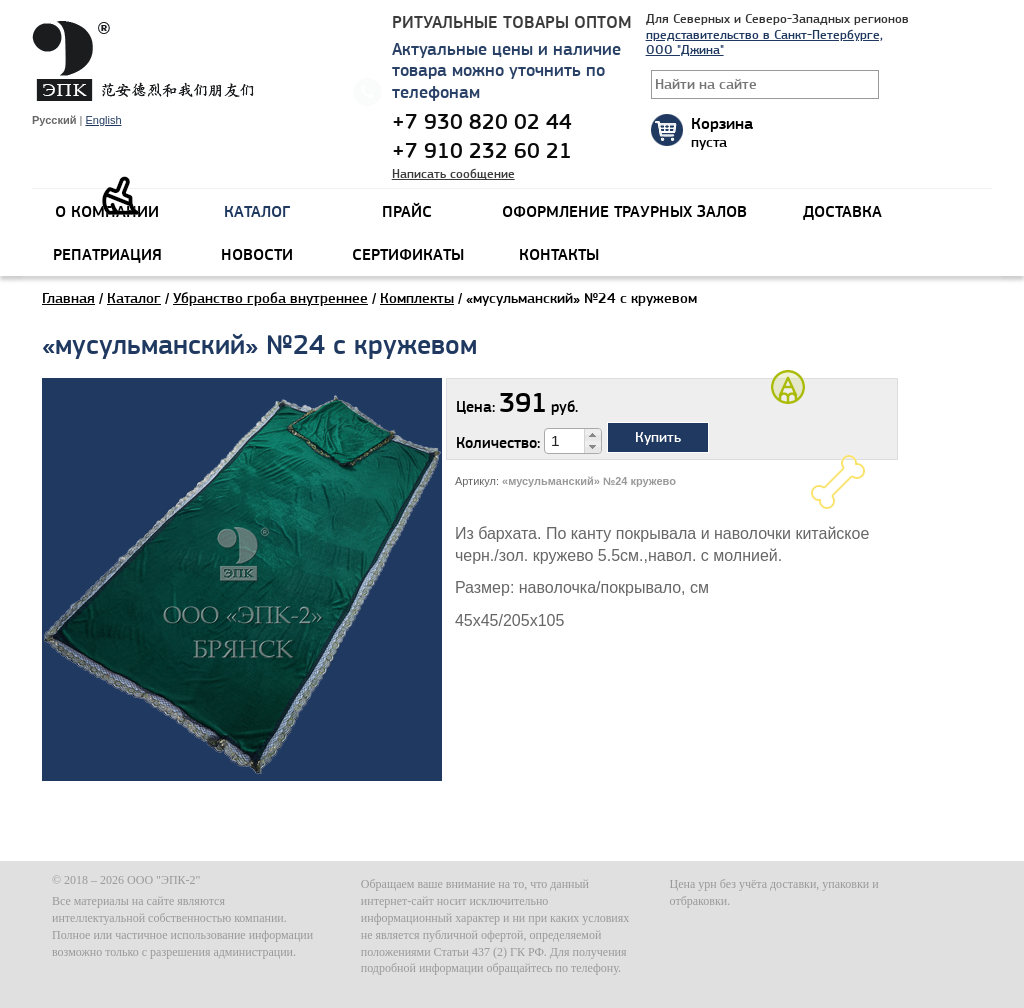 The height and width of the screenshot is (1008, 1024). What do you see at coordinates (120, 197) in the screenshot?
I see `clear cache or temporary files` at bounding box center [120, 197].